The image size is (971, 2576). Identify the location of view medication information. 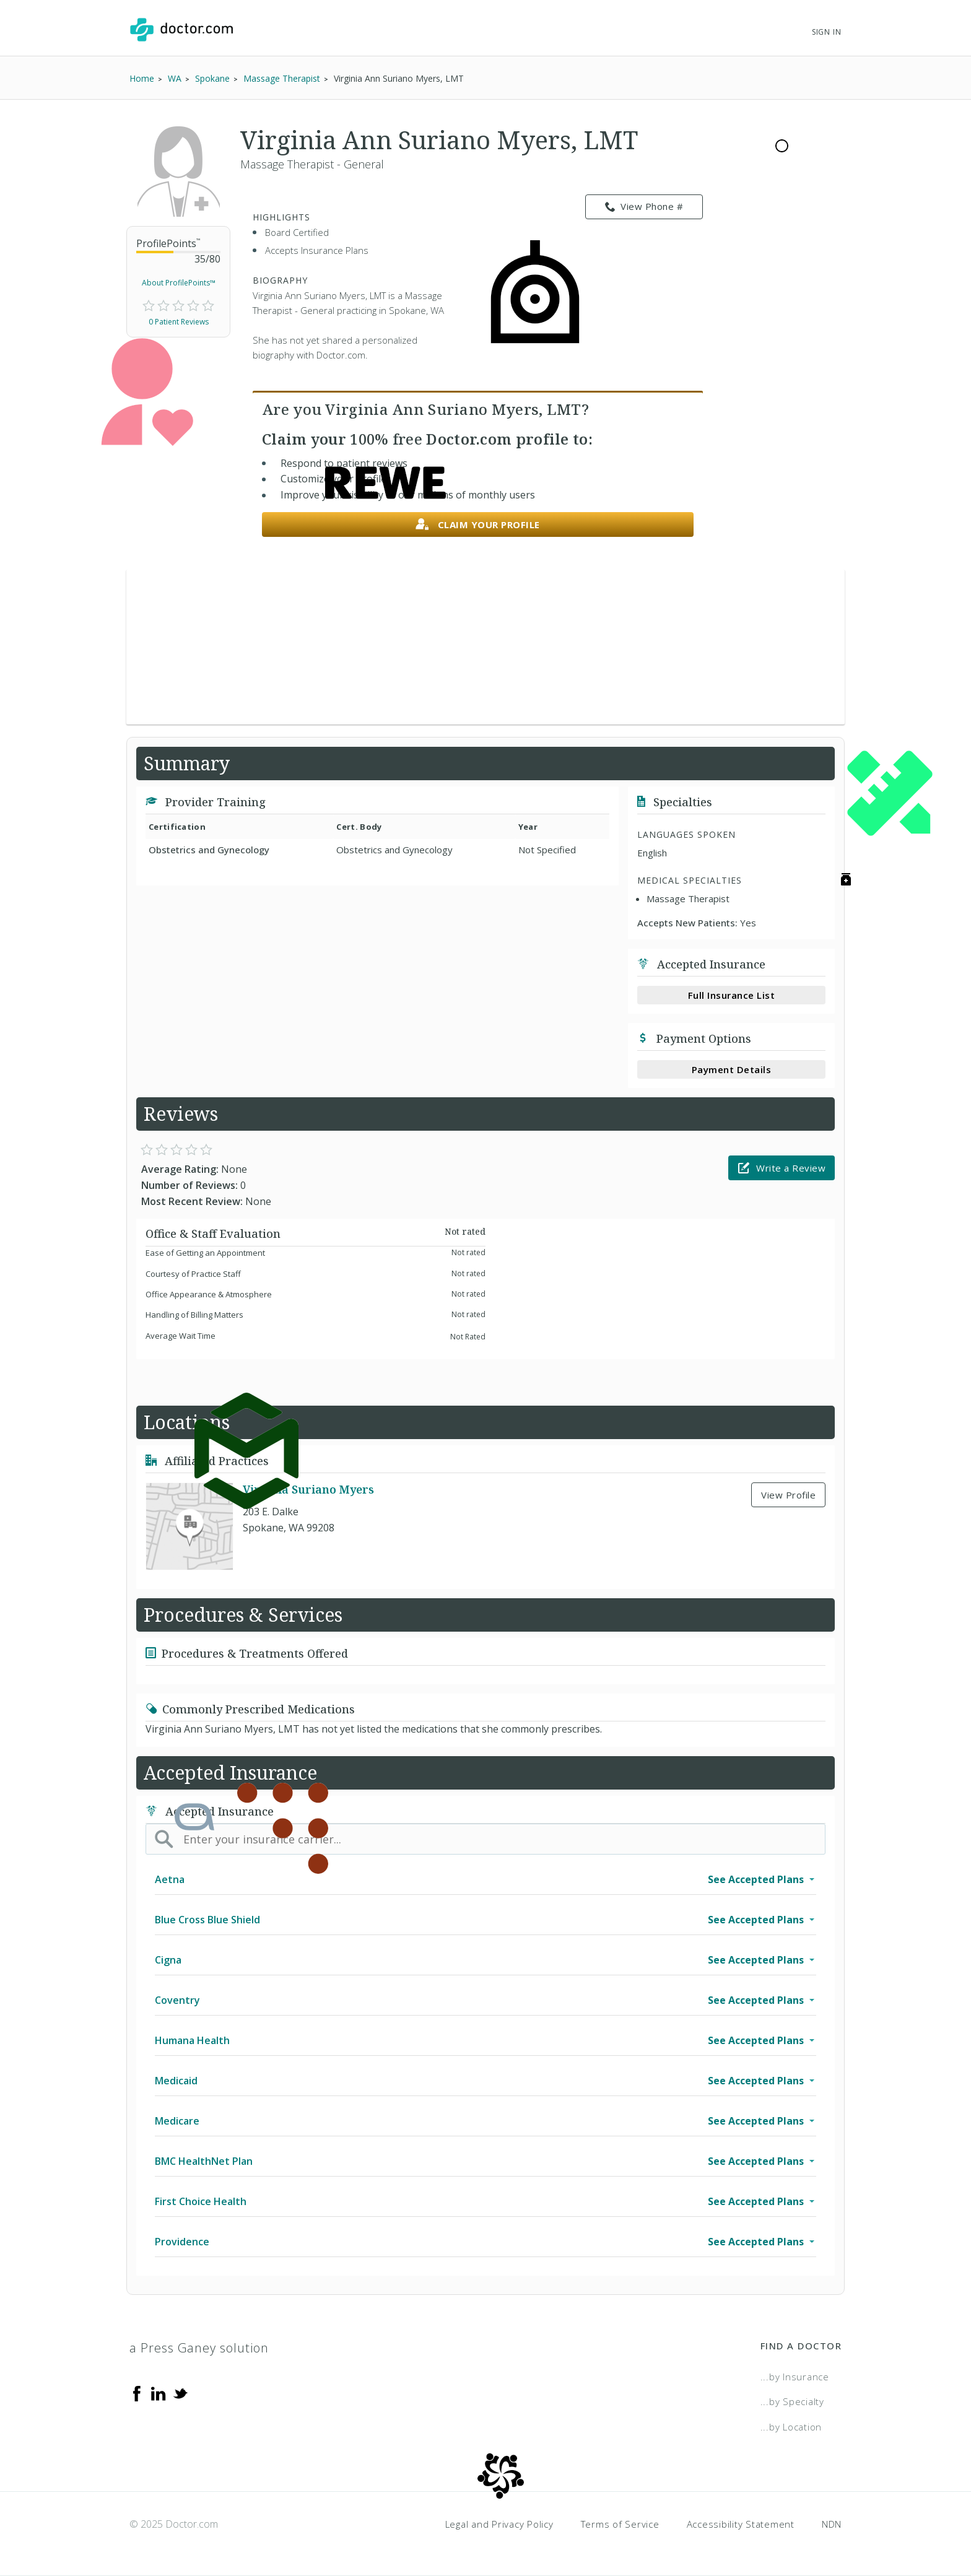
(846, 879).